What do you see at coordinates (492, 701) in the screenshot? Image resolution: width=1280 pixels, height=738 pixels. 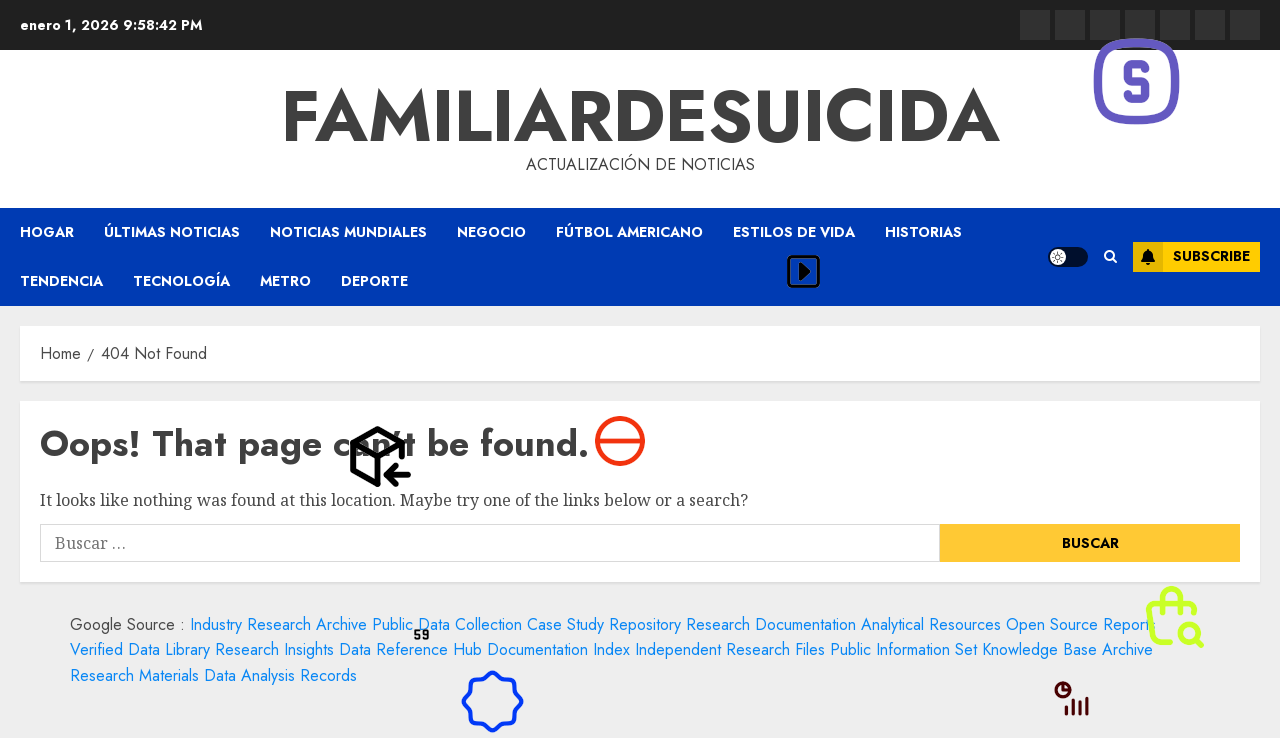 I see `indicates a verified or certified status` at bounding box center [492, 701].